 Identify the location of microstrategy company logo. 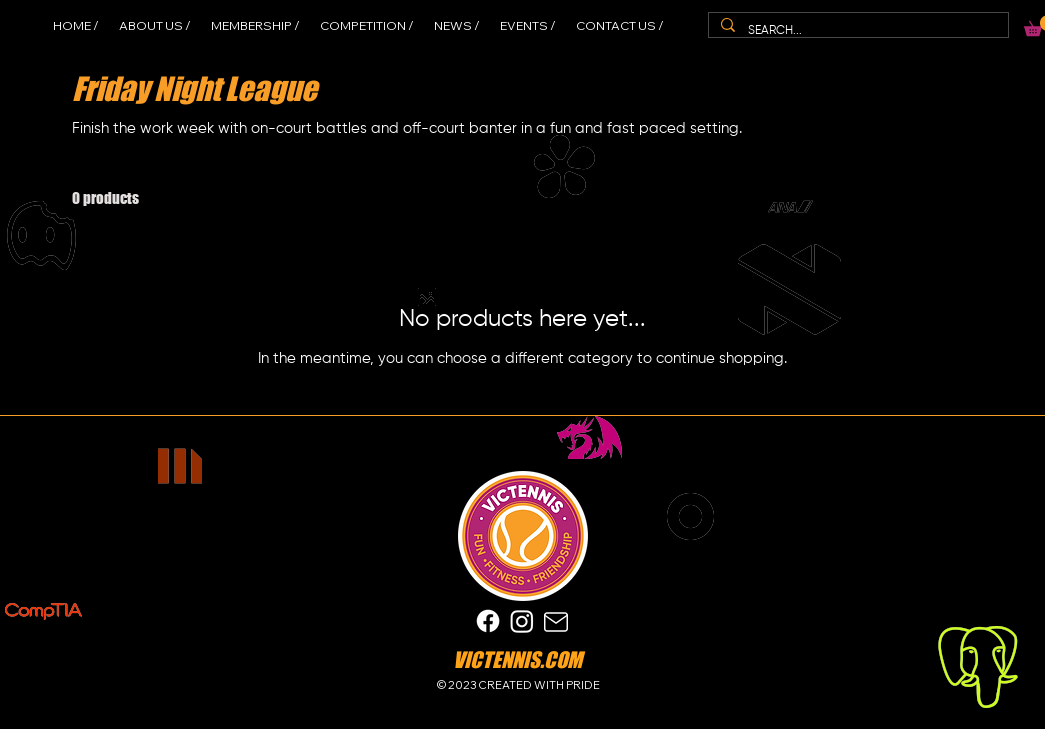
(180, 466).